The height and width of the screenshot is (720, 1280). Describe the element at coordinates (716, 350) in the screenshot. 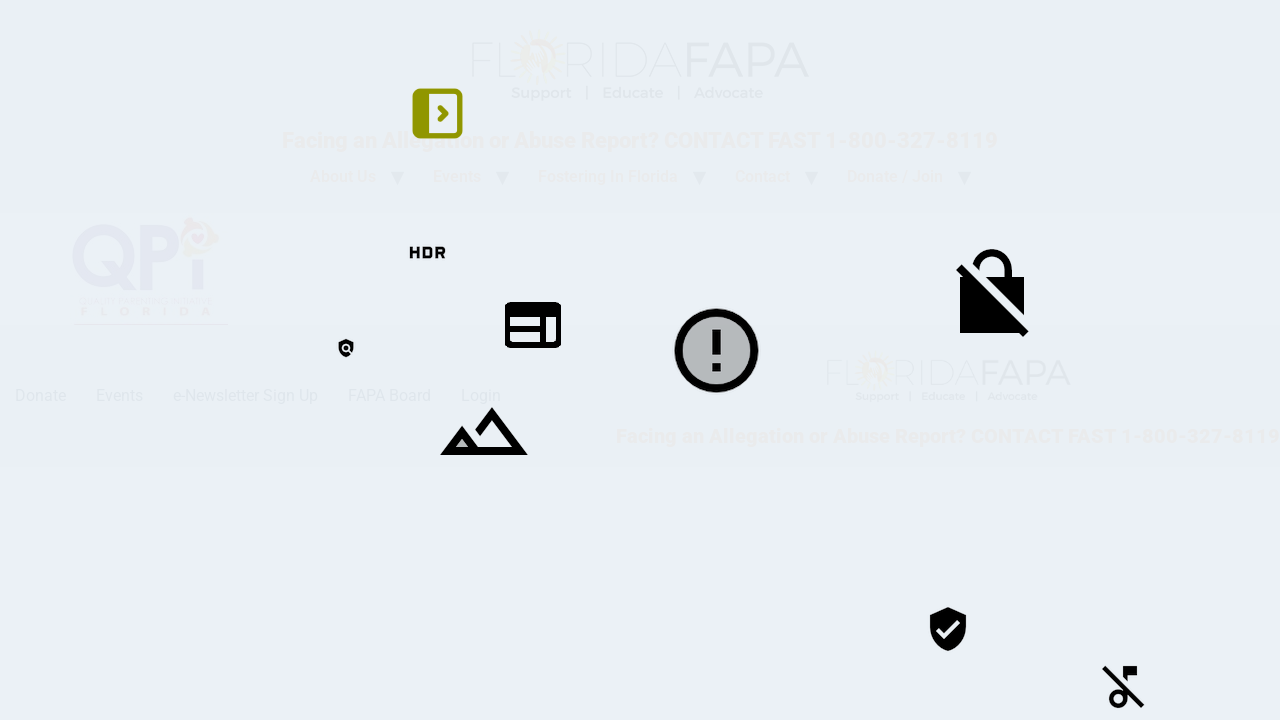

I see `indicates an error or problem has occurred` at that location.